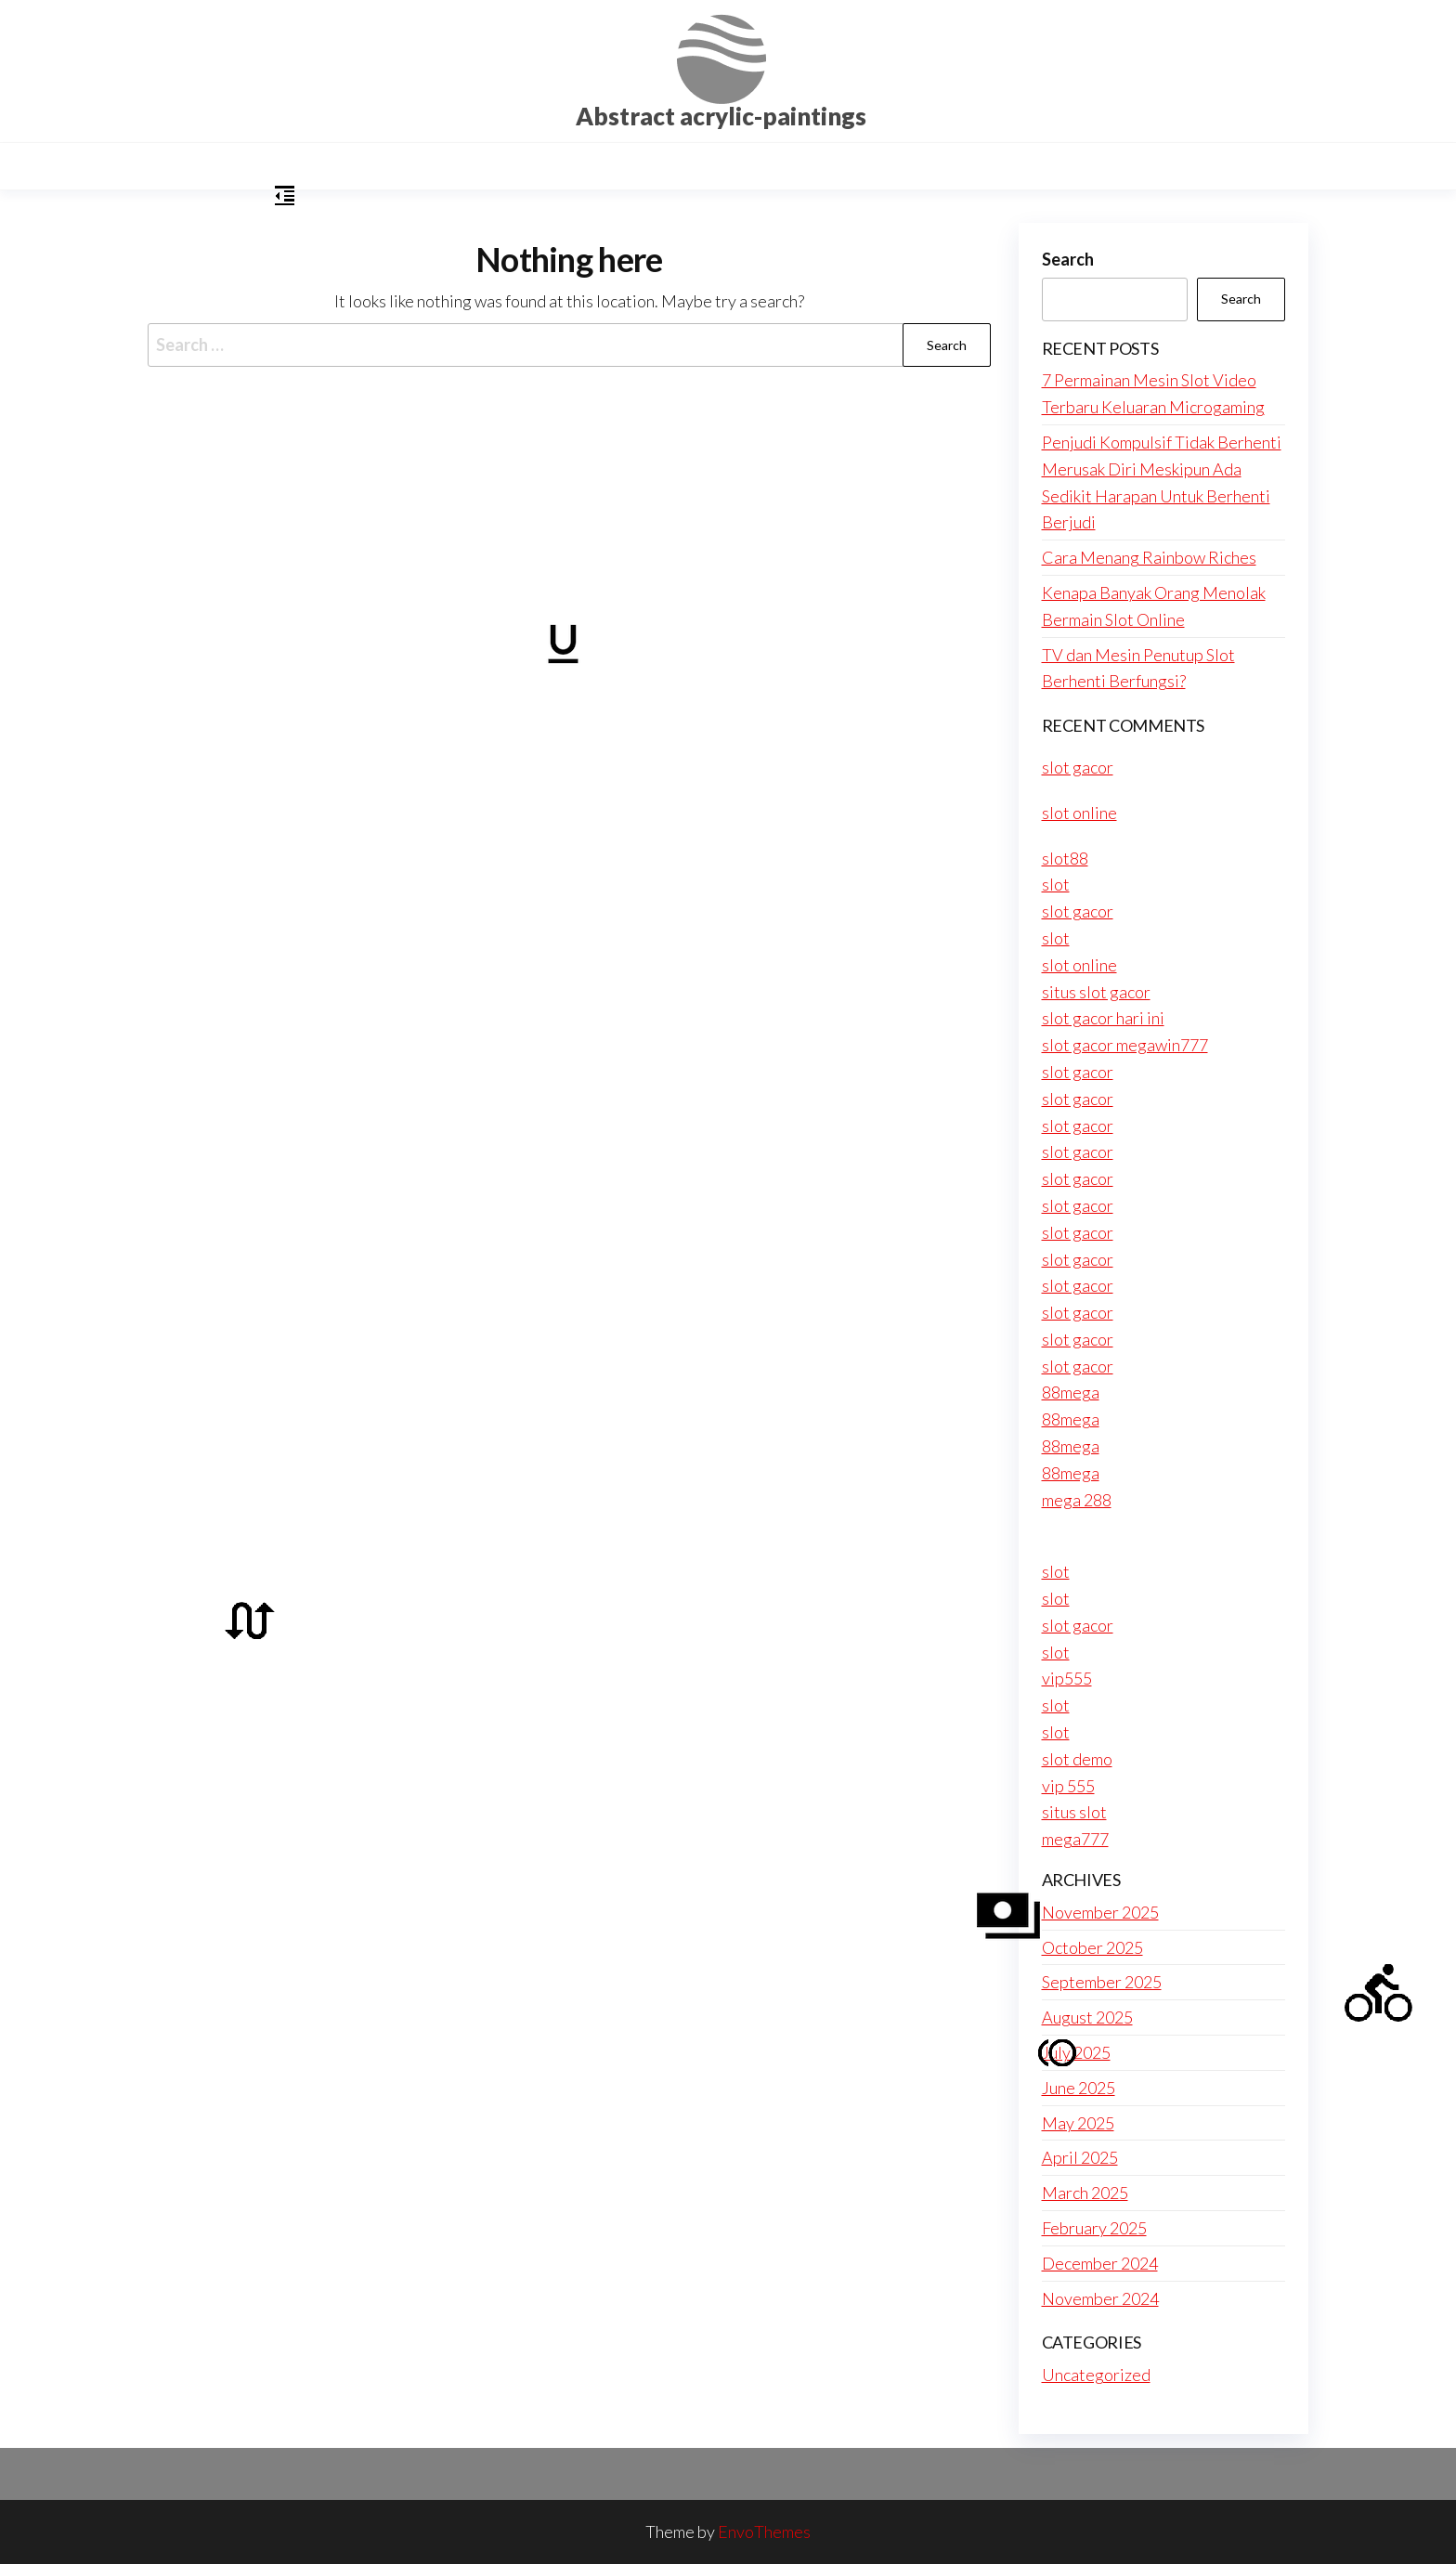 This screenshot has height=2564, width=1456. What do you see at coordinates (249, 1621) in the screenshot?
I see `swap or switch between active calls` at bounding box center [249, 1621].